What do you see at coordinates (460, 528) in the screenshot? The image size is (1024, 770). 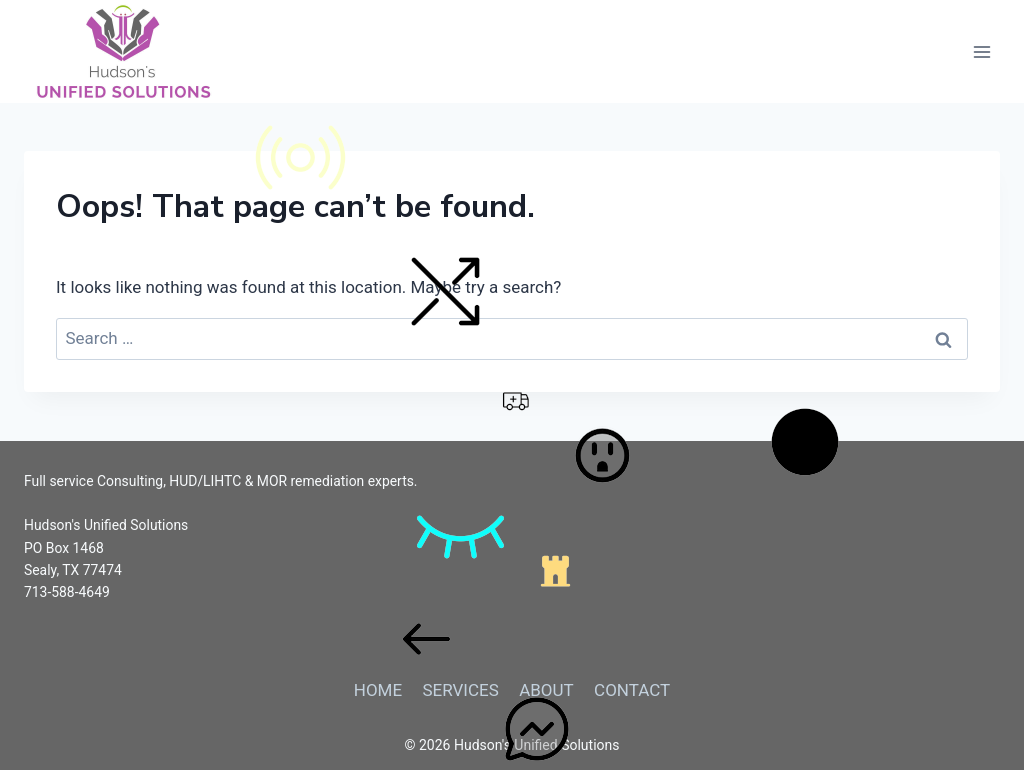 I see `hide password or sensitive content` at bounding box center [460, 528].